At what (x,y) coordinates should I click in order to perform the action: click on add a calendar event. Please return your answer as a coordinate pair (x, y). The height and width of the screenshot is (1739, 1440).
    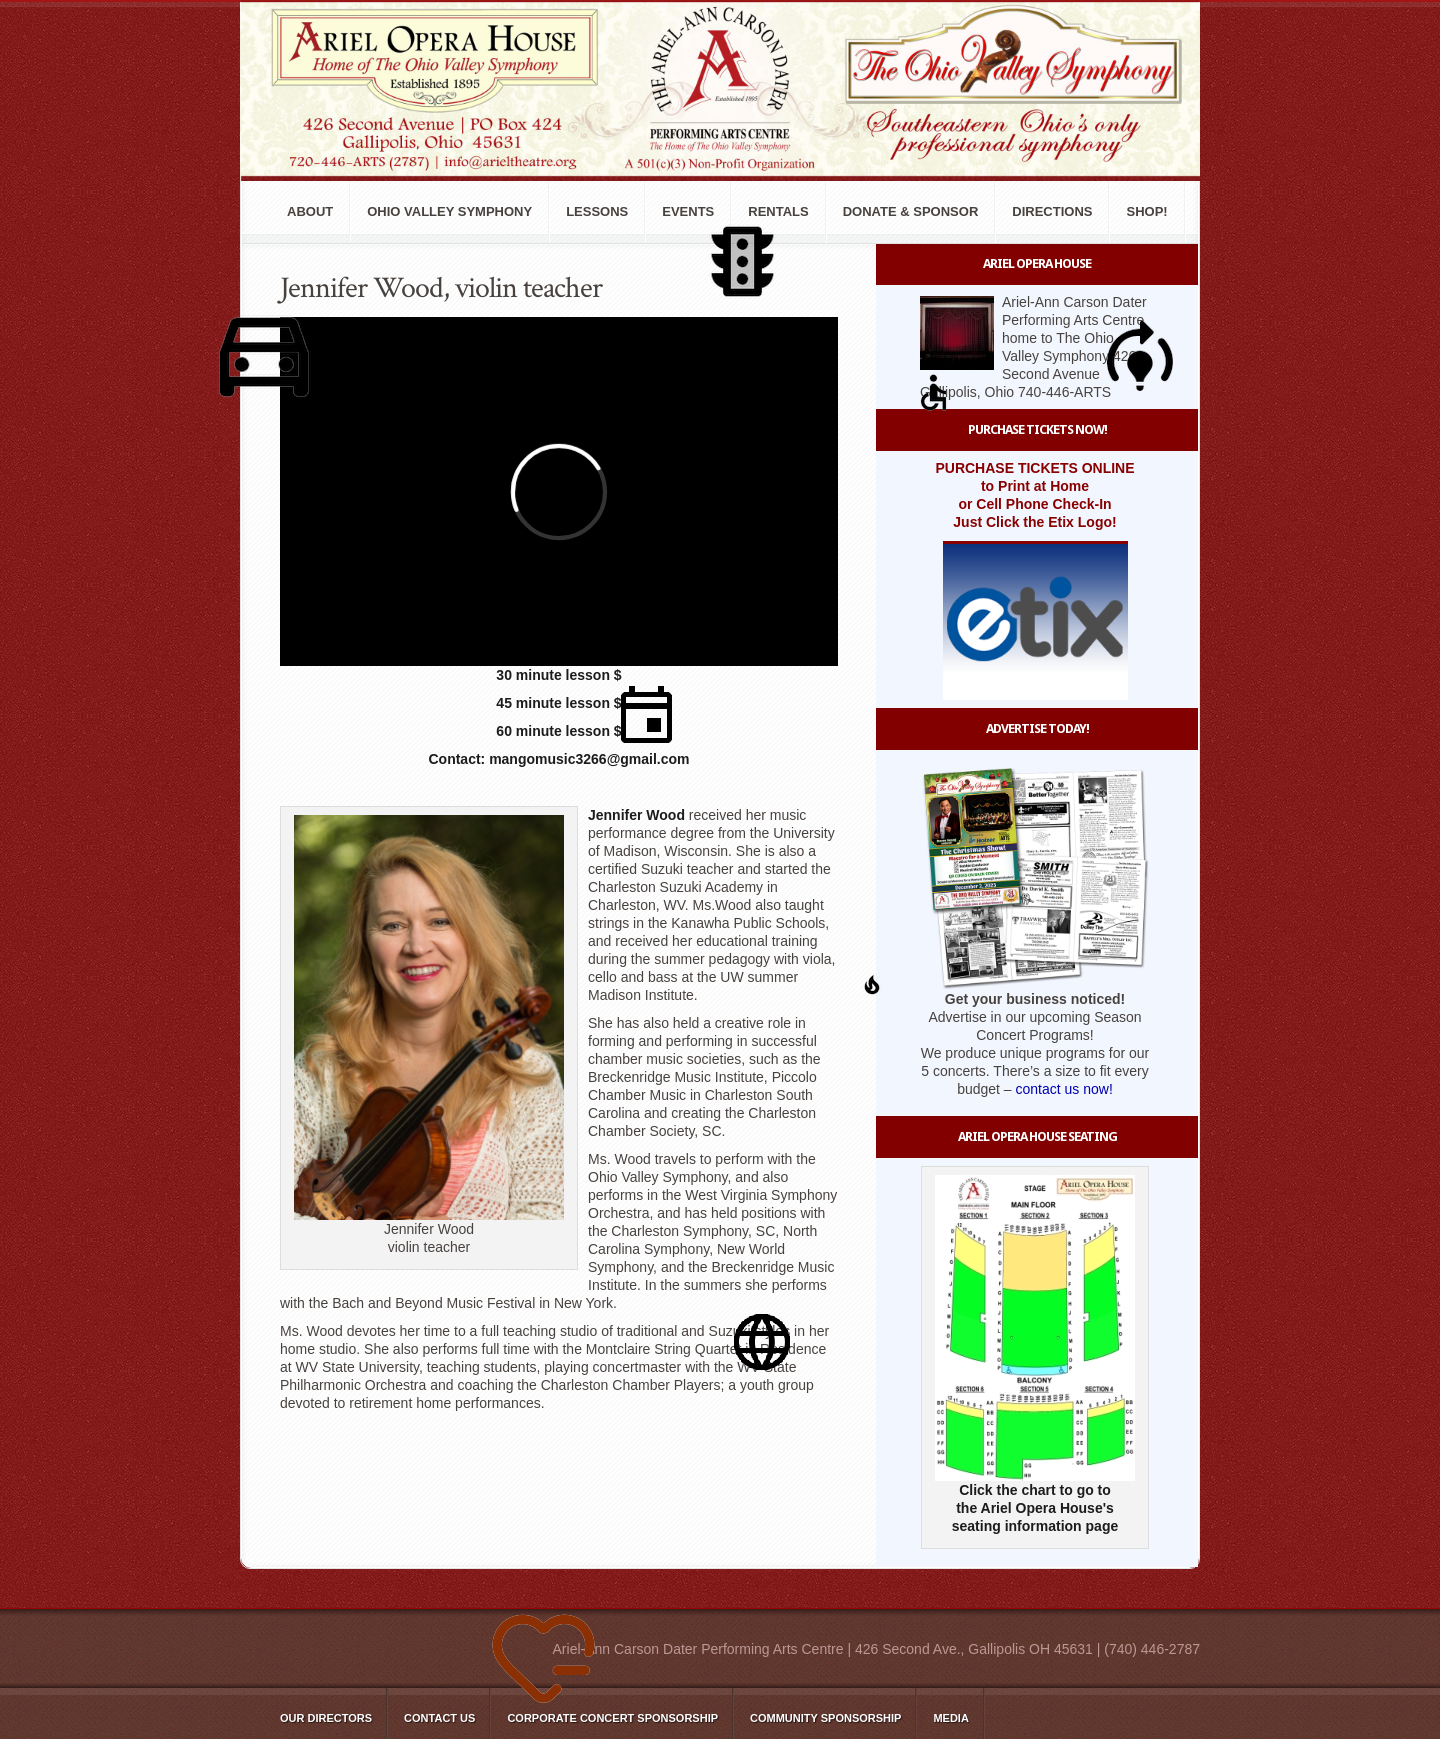
    Looking at the image, I should click on (646, 717).